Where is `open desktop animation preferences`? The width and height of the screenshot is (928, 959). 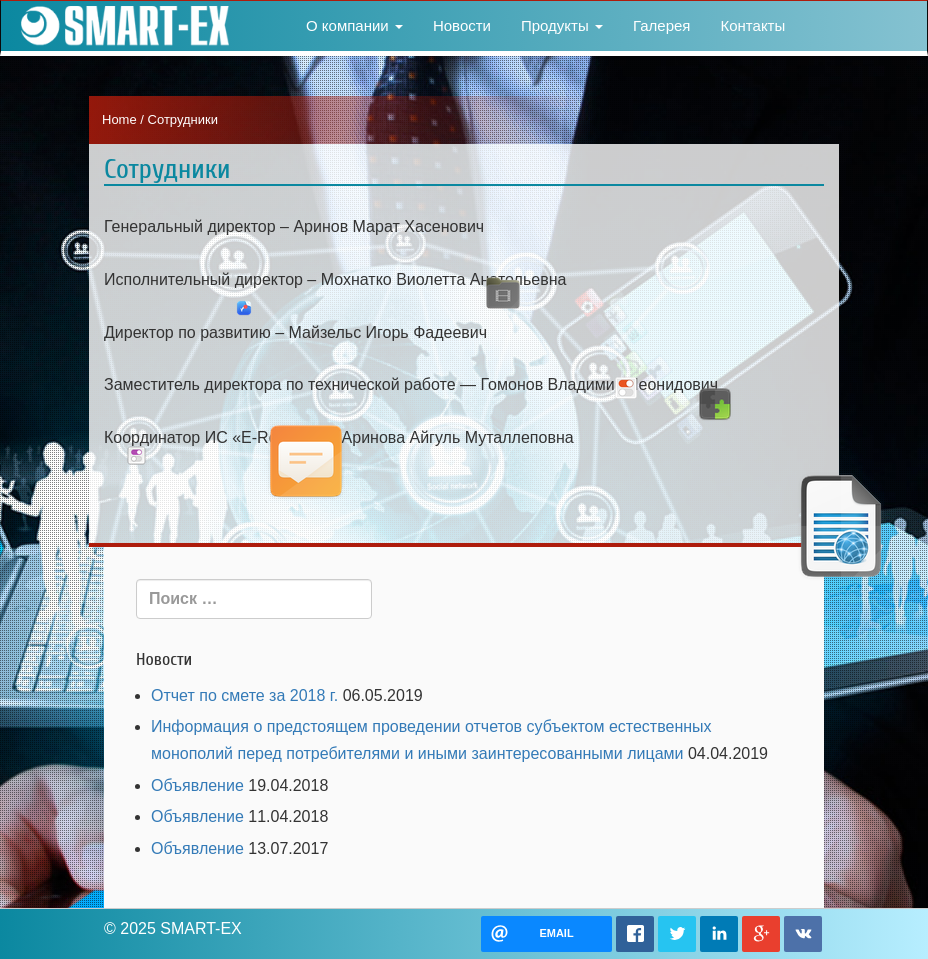 open desktop animation preferences is located at coordinates (244, 308).